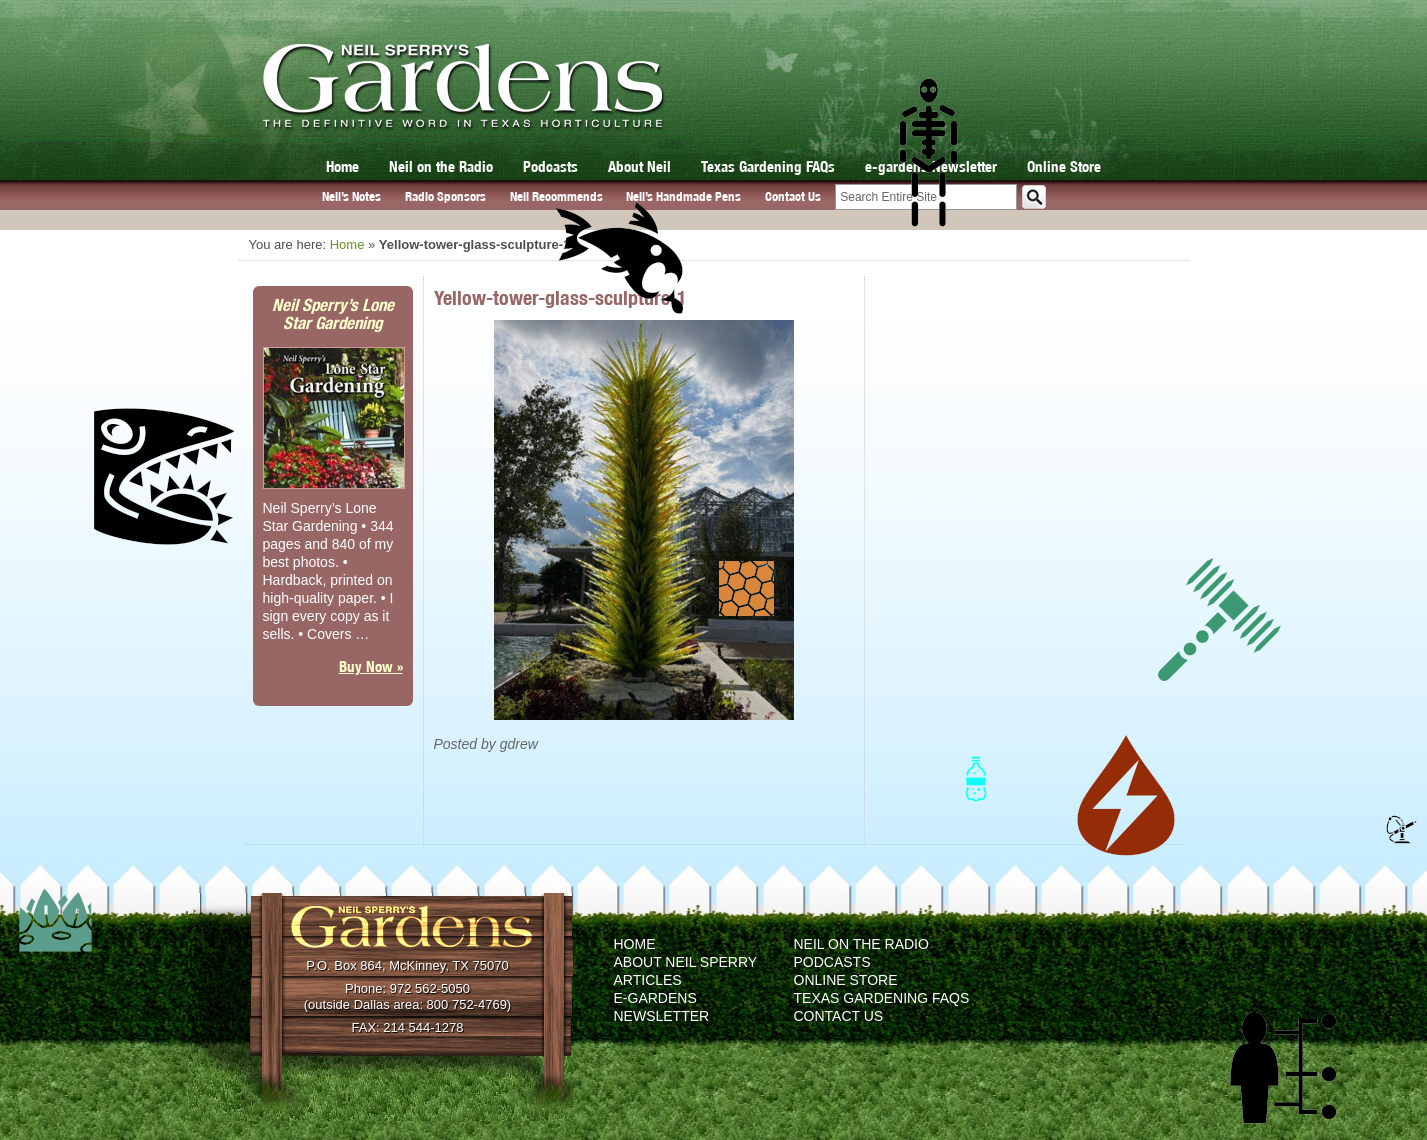  What do you see at coordinates (55, 915) in the screenshot?
I see `dinosaur or prehistoric content category` at bounding box center [55, 915].